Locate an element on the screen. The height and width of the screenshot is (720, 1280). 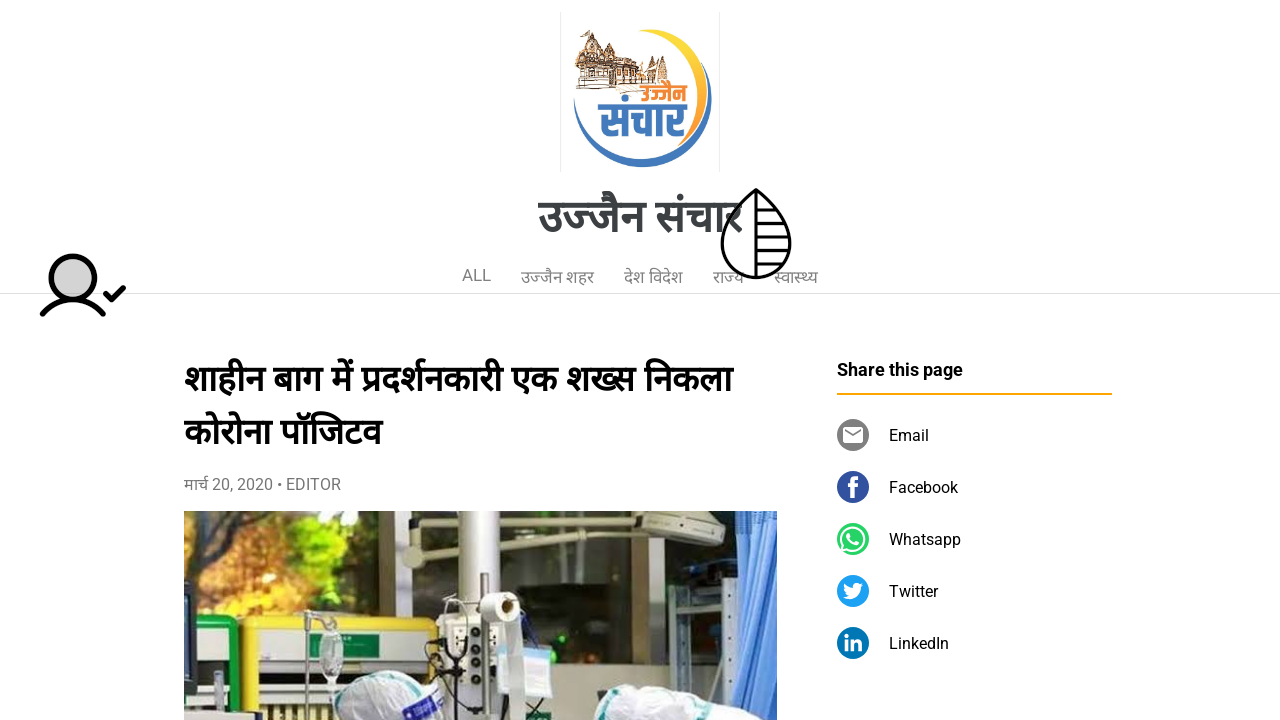
adjust color saturation or fill level is located at coordinates (756, 237).